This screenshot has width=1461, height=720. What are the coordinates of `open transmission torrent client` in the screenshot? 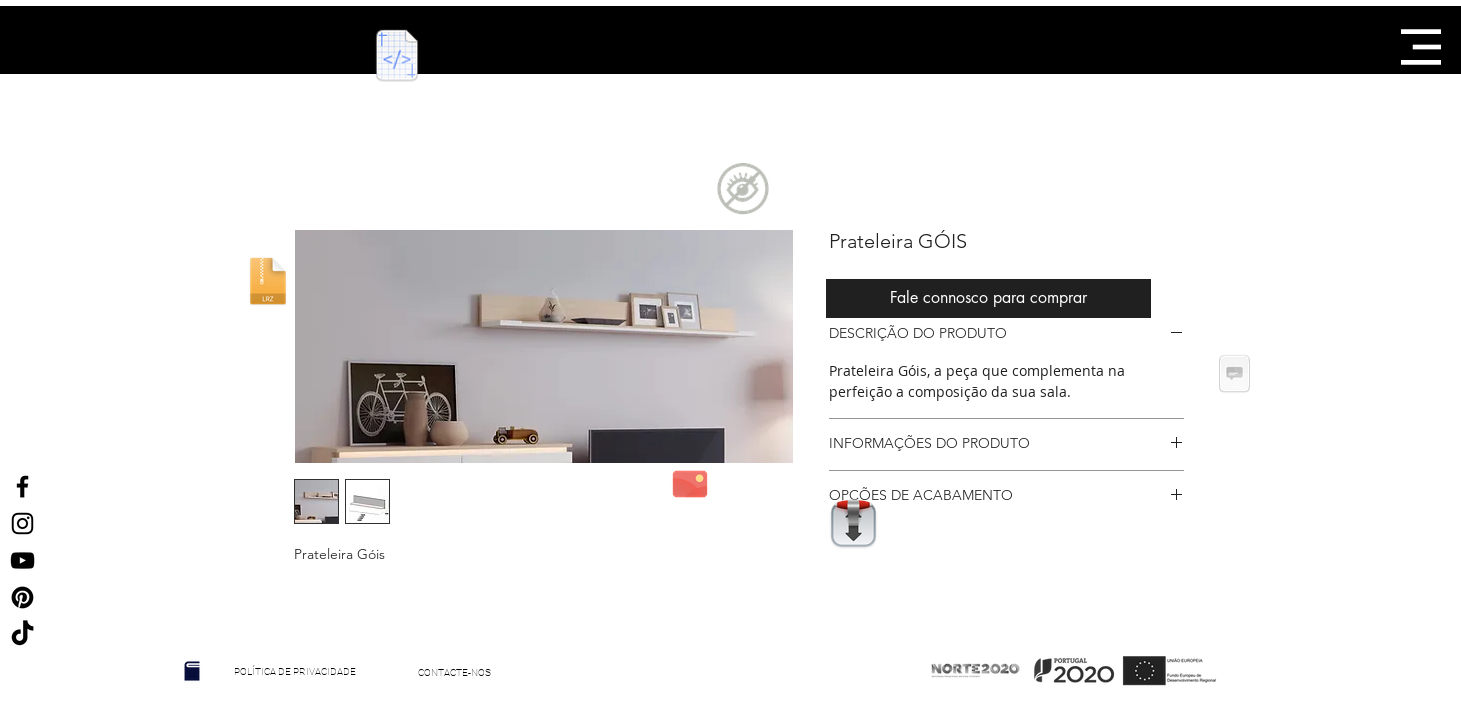 It's located at (853, 524).